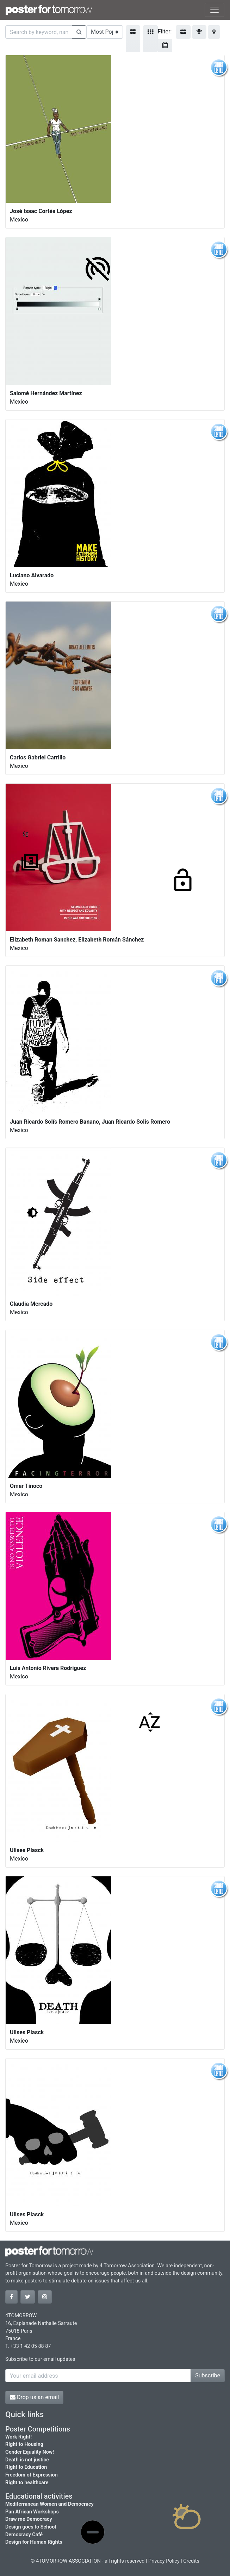 The width and height of the screenshot is (230, 2576). What do you see at coordinates (186, 2517) in the screenshot?
I see `view current weather conditions` at bounding box center [186, 2517].